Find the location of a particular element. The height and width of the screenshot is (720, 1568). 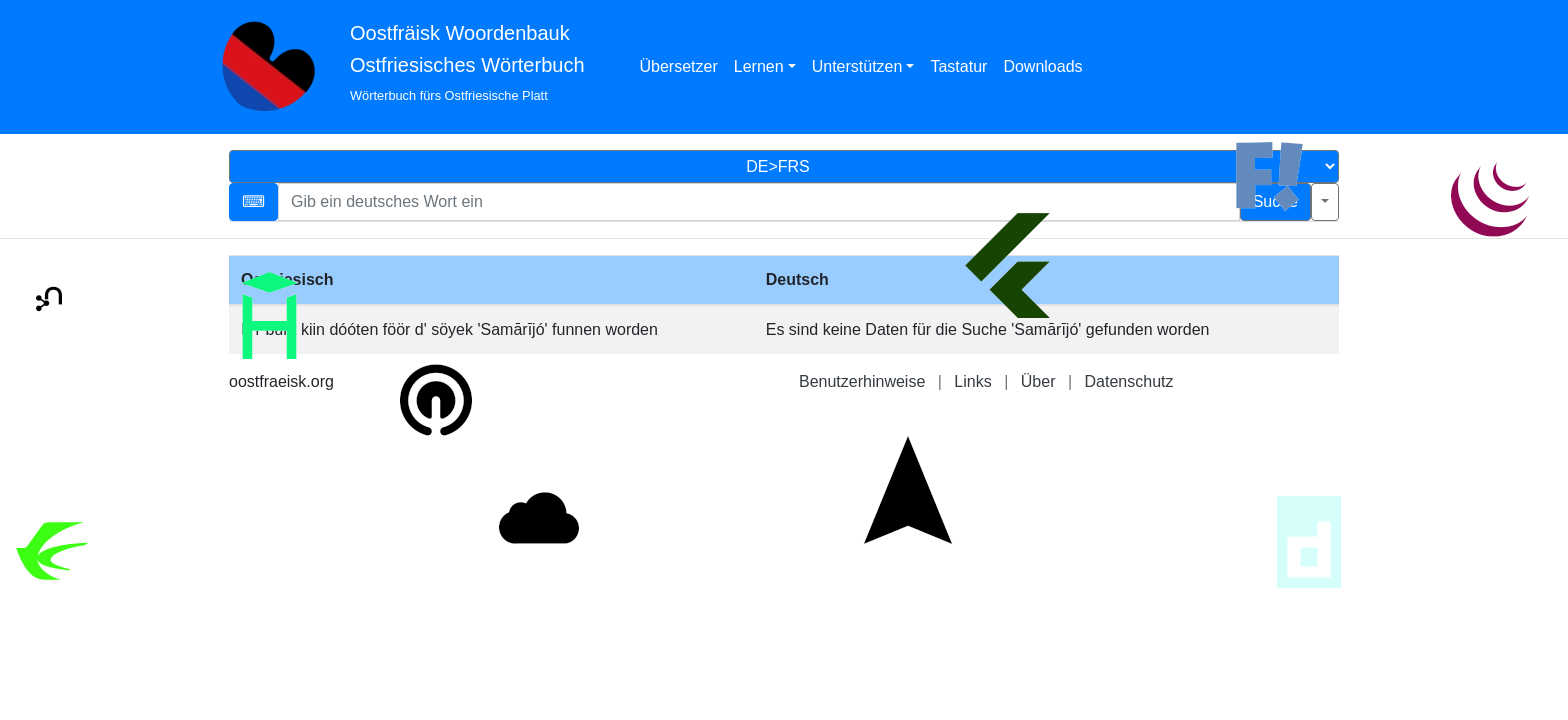

flutter framework logo is located at coordinates (1007, 265).